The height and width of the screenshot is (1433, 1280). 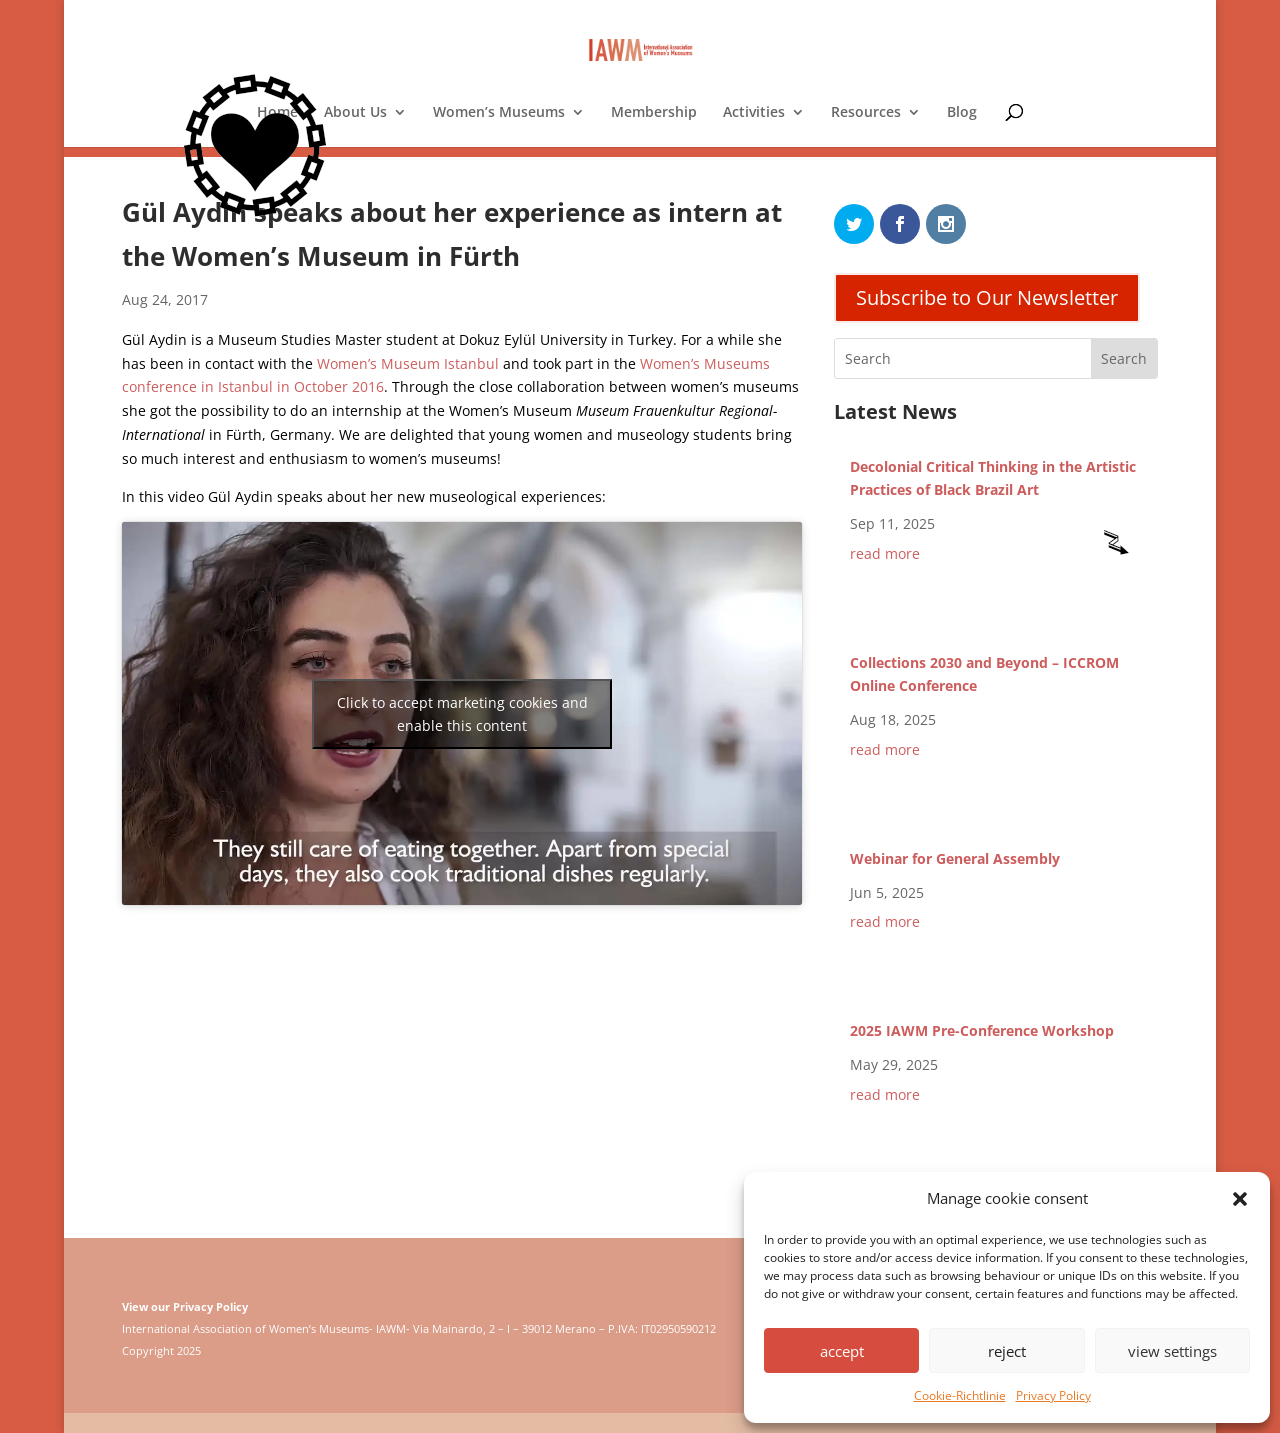 I want to click on indicates a locked or committed relationship status, so click(x=254, y=146).